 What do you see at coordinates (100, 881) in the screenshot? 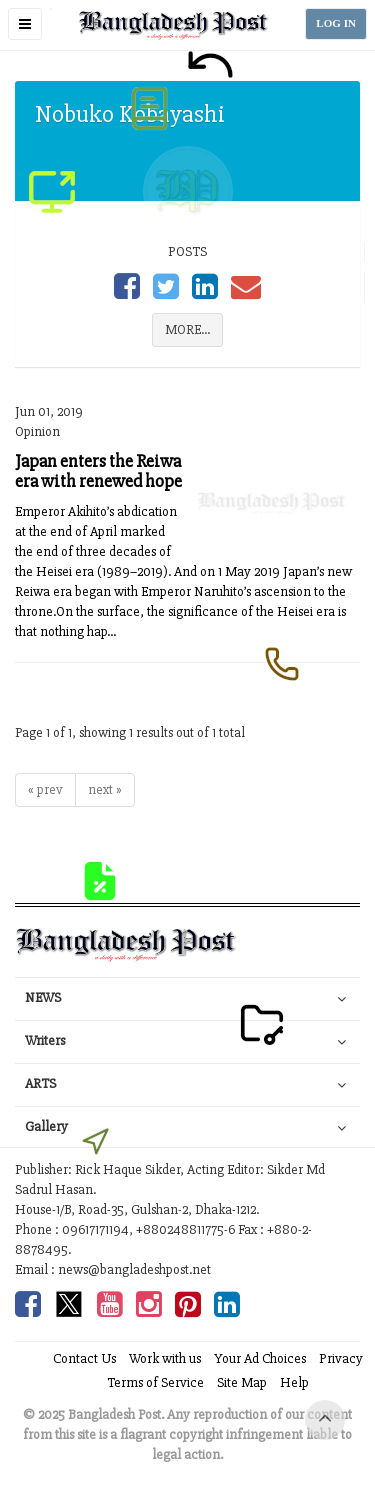
I see `view document with percentage or discount details` at bounding box center [100, 881].